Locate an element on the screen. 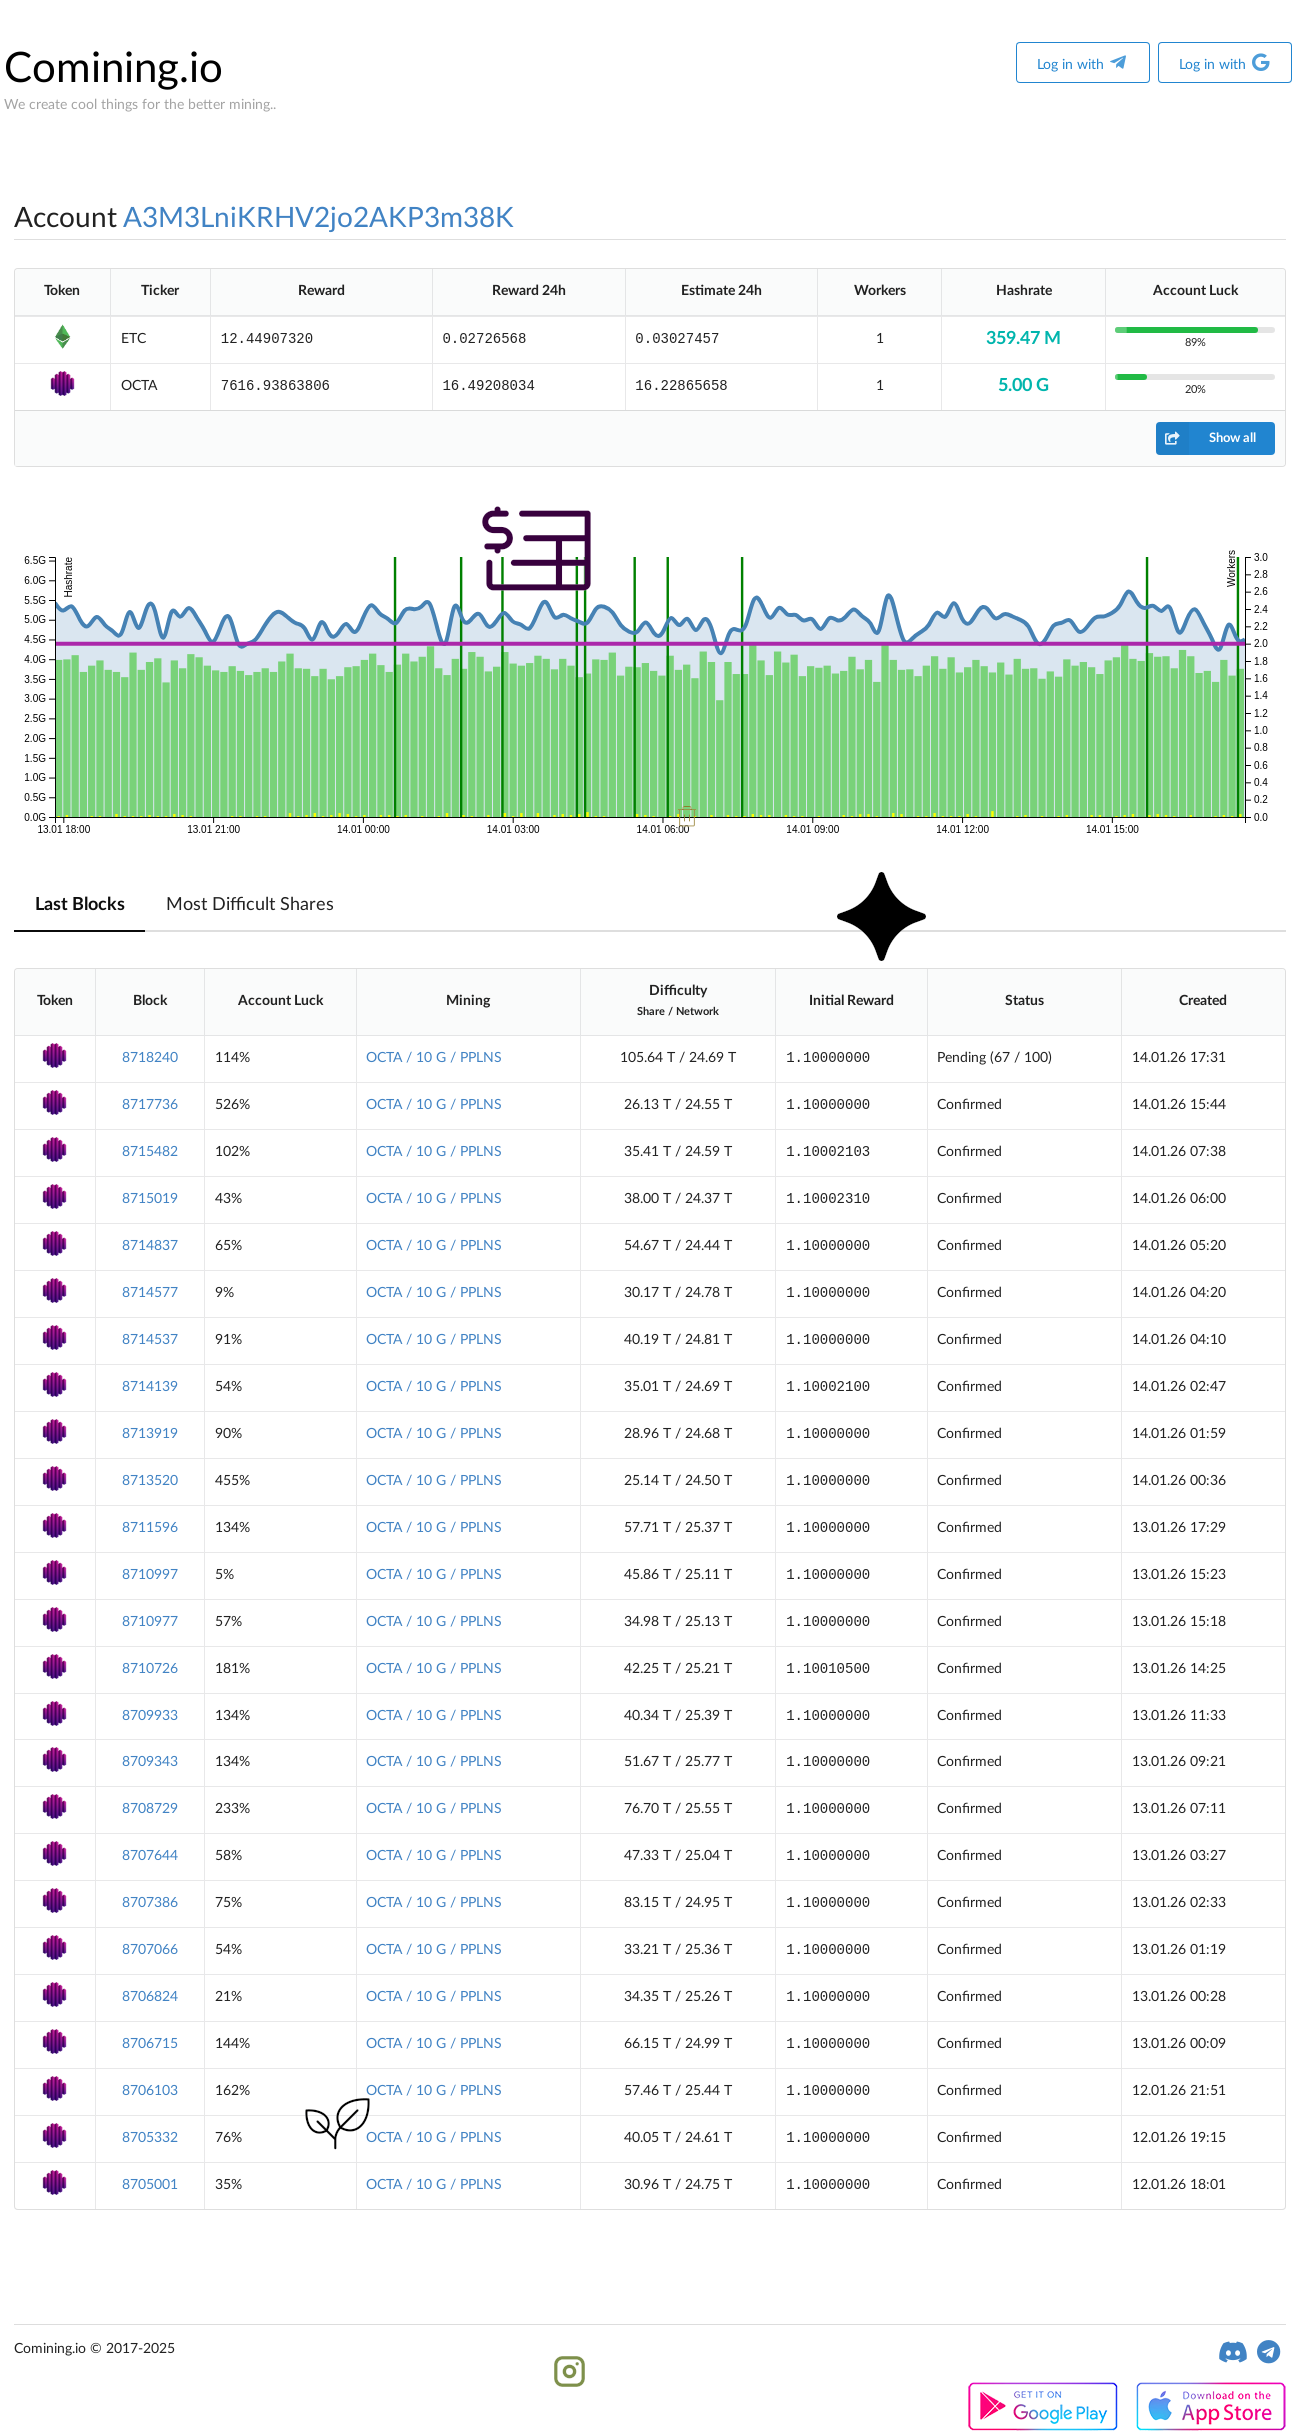  access plant care or gardening features is located at coordinates (337, 2121).